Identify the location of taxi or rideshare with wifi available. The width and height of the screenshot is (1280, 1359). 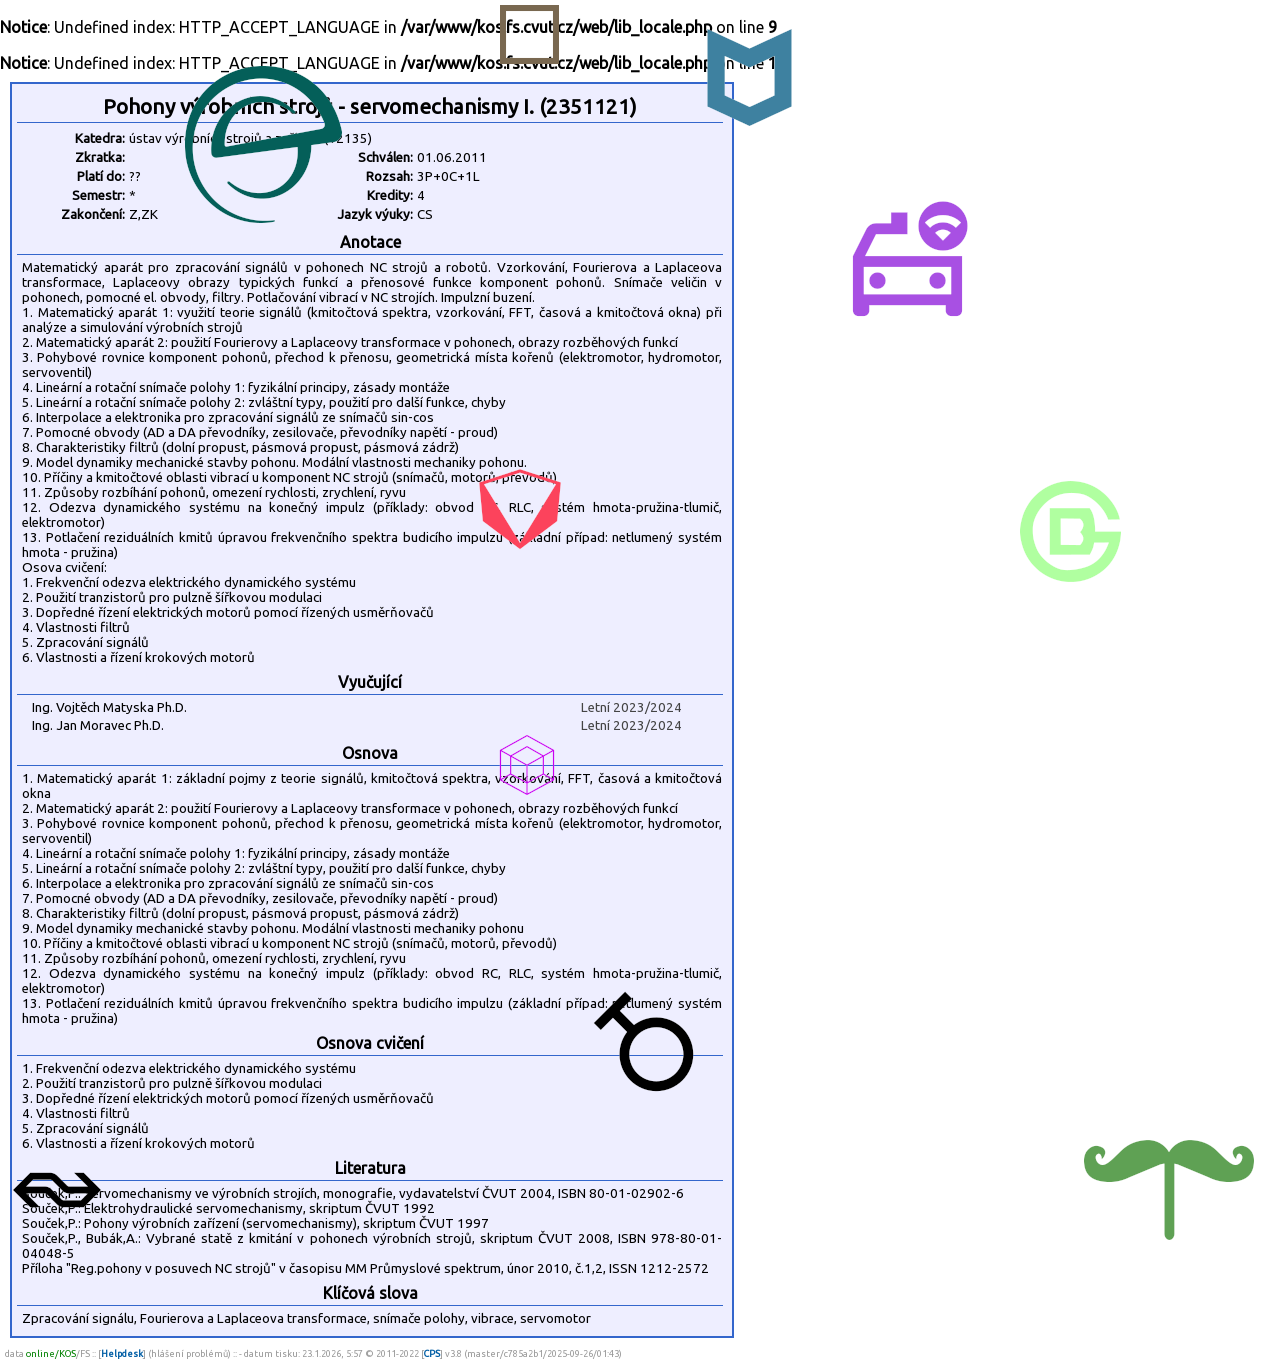
(907, 261).